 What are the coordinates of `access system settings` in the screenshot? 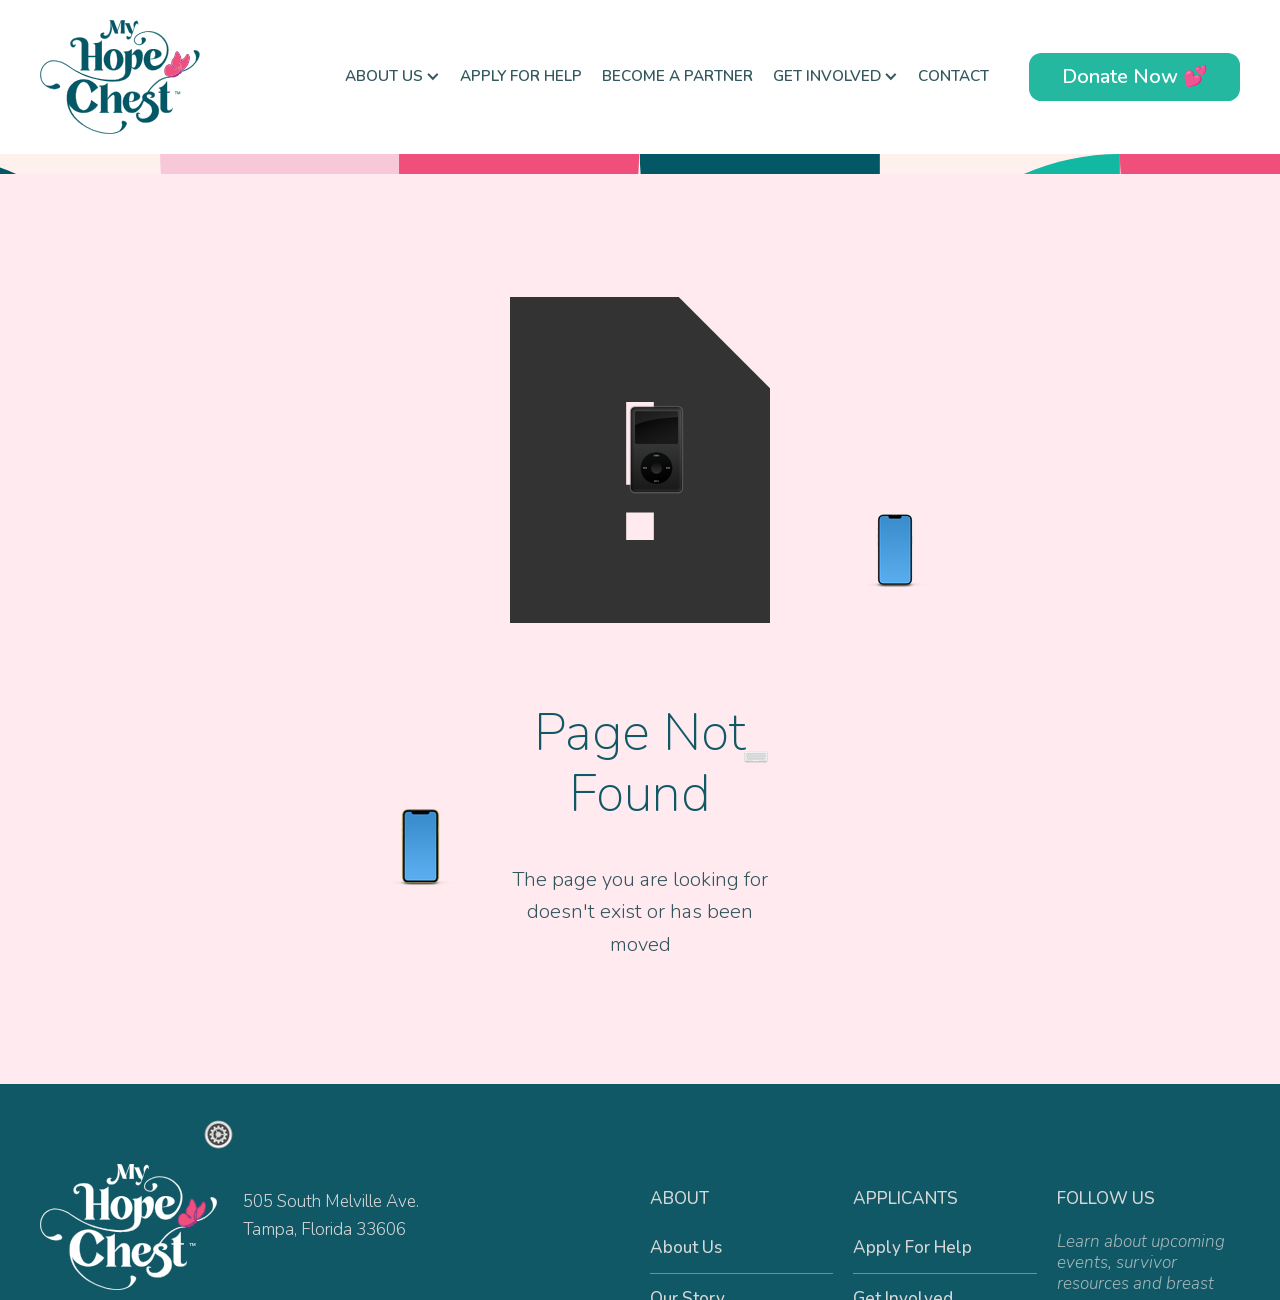 It's located at (218, 1134).